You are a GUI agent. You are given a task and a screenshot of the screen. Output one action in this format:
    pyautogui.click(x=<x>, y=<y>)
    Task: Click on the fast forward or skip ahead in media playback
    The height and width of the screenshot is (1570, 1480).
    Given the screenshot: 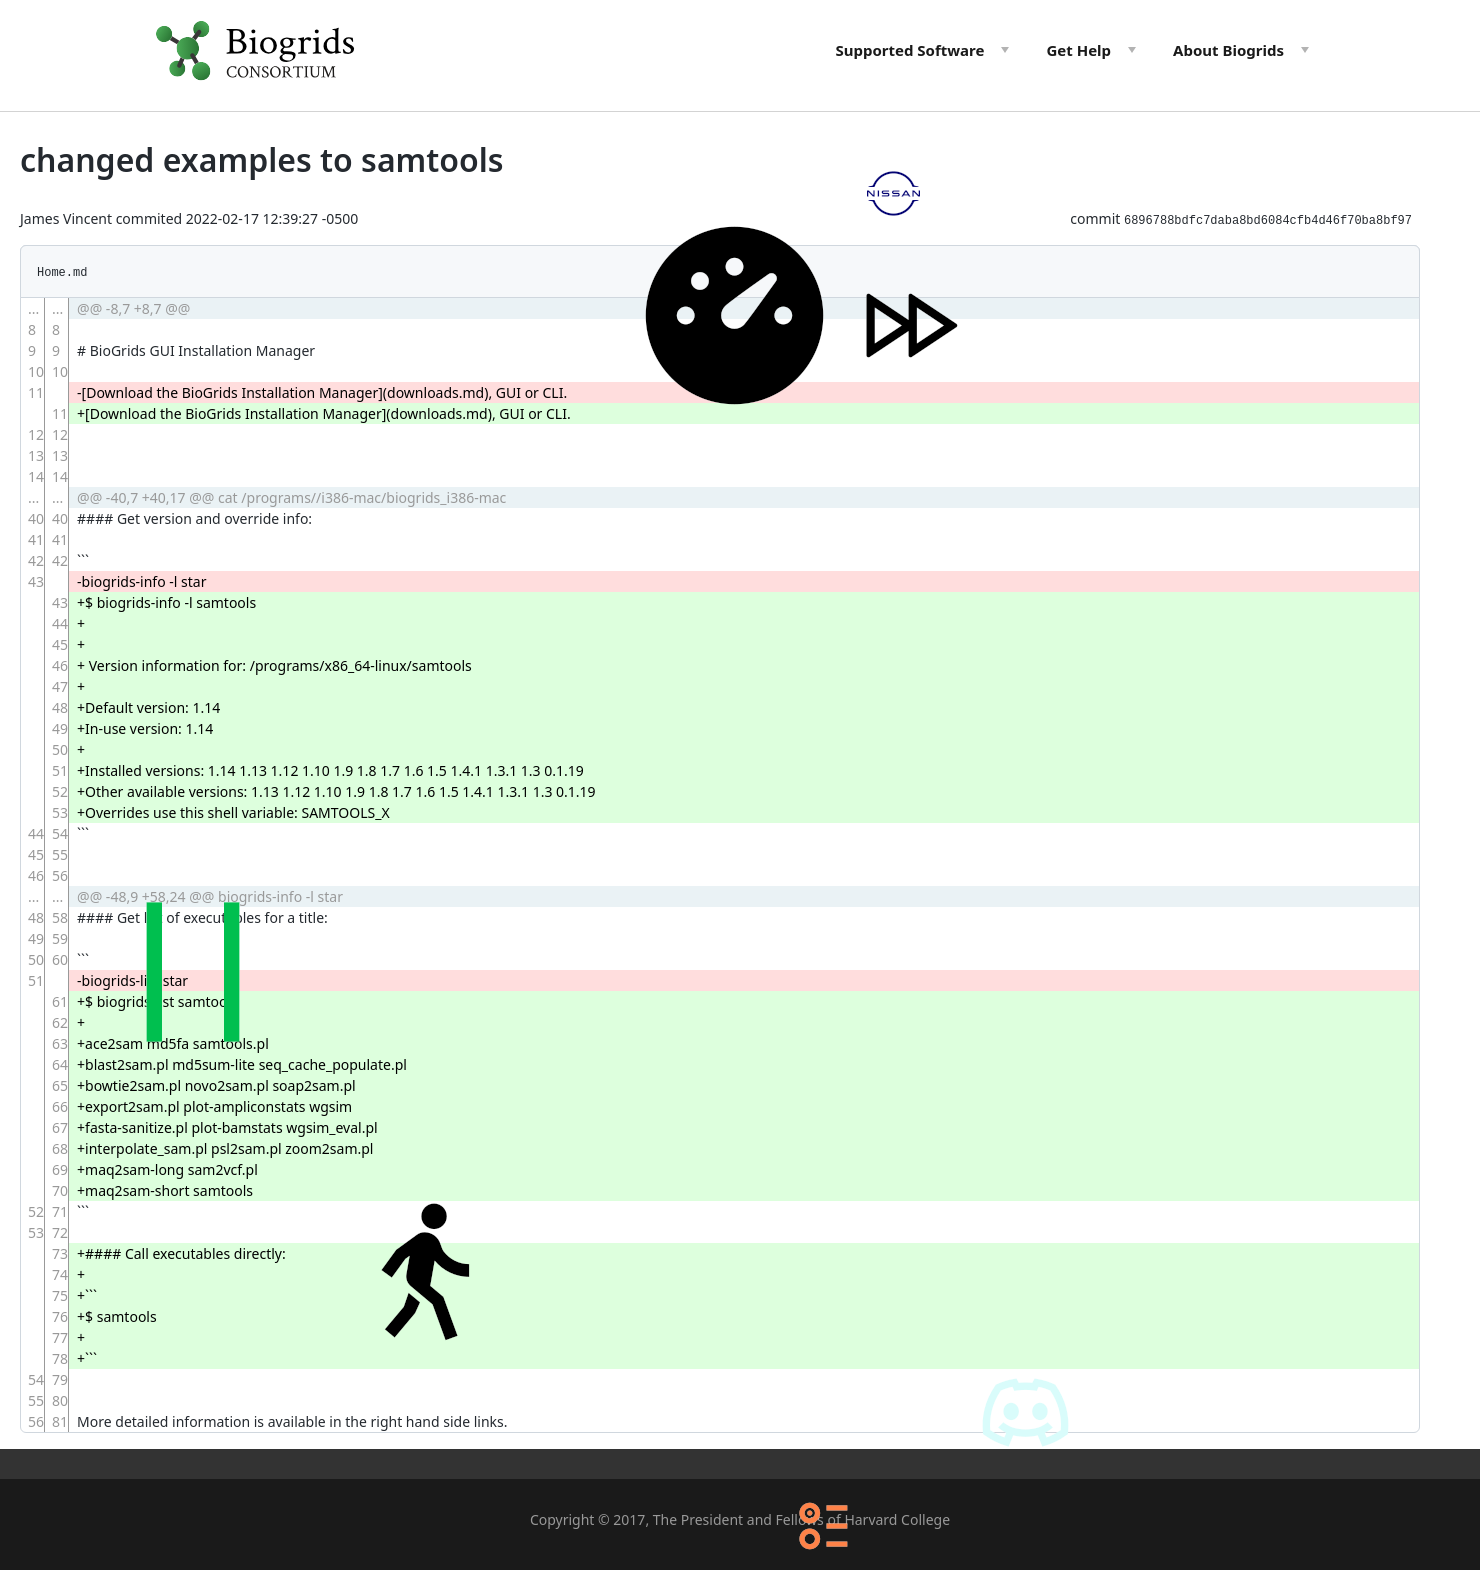 What is the action you would take?
    pyautogui.click(x=908, y=325)
    